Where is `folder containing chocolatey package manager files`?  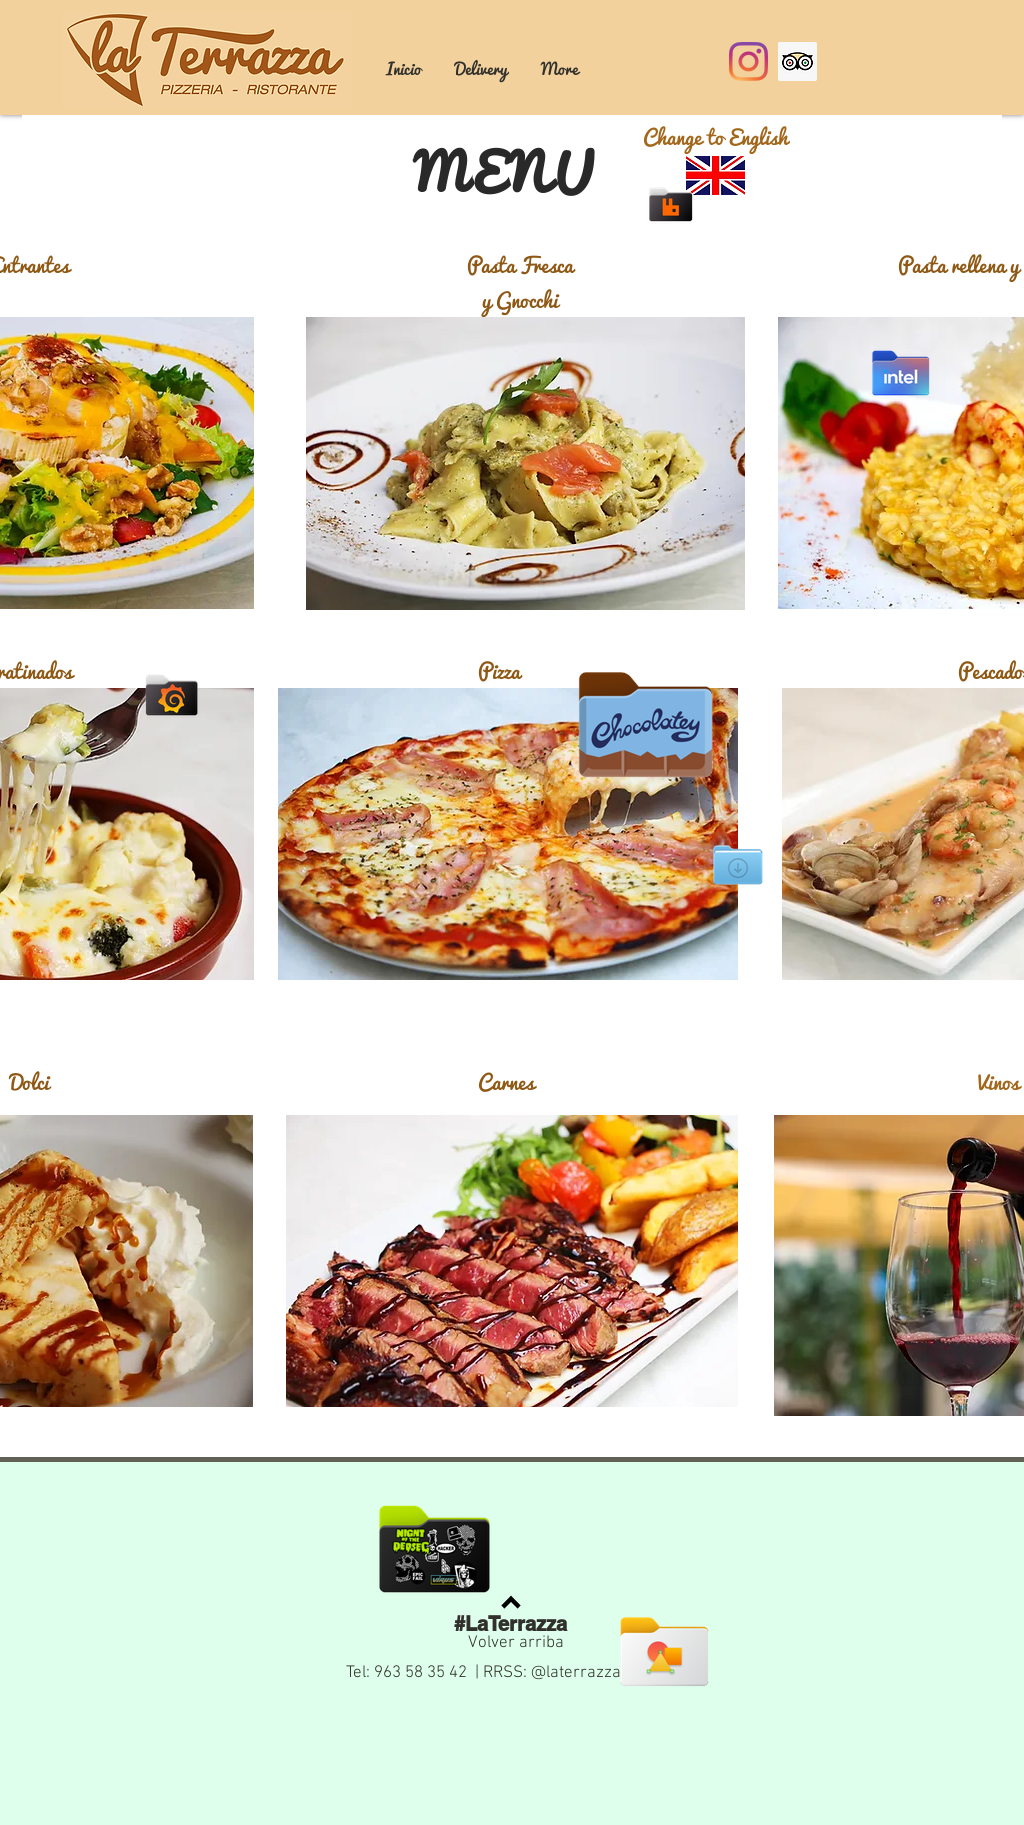 folder containing chocolatey package manager files is located at coordinates (645, 728).